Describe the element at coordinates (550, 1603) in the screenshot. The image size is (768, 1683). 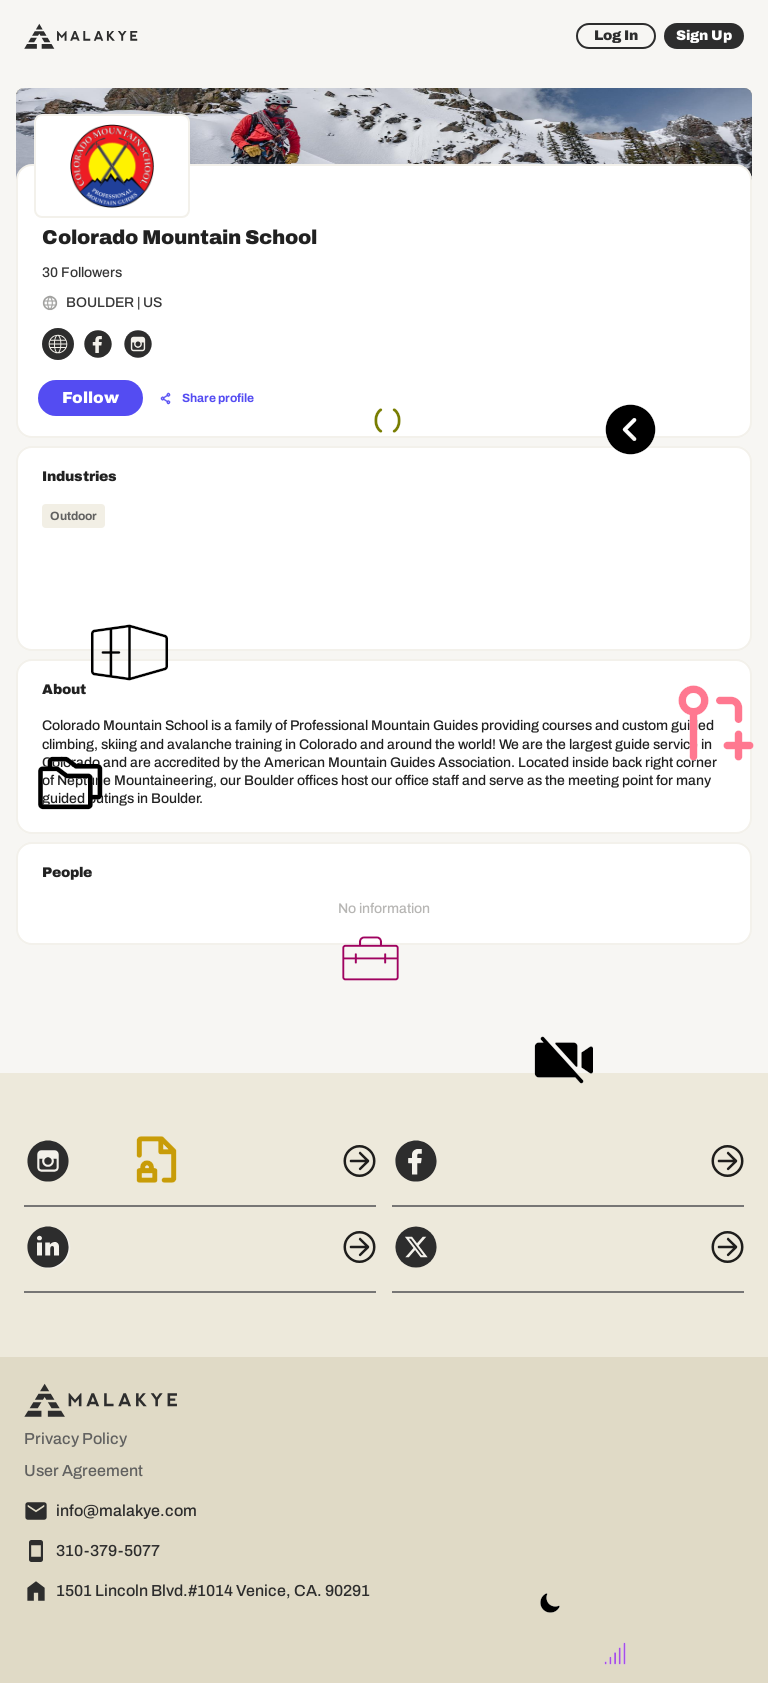
I see `toggle dark mode` at that location.